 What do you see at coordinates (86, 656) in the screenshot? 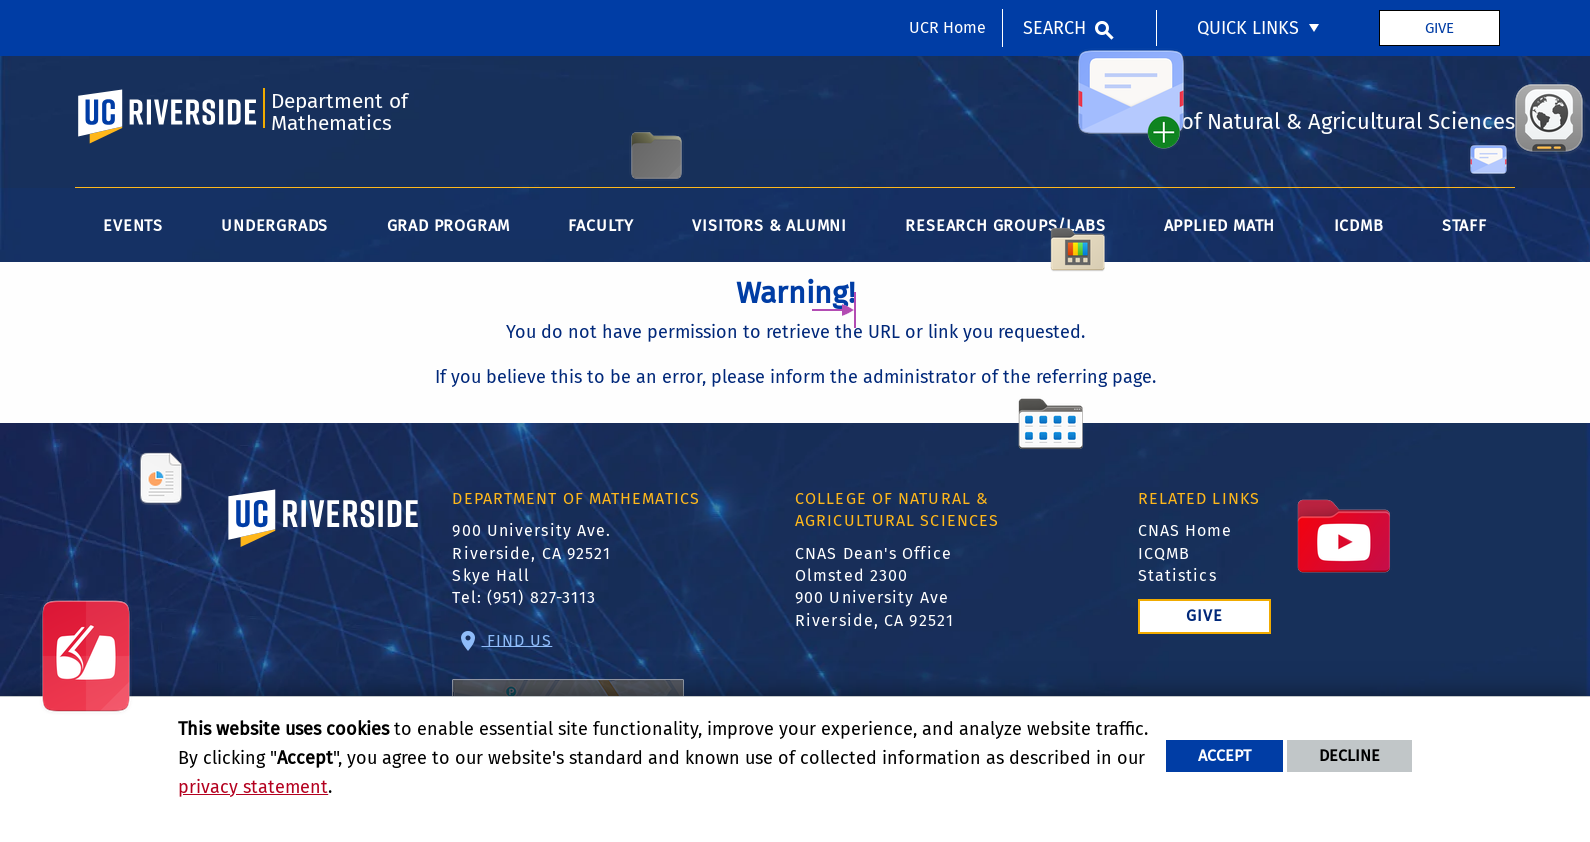
I see `an EPS vector file` at bounding box center [86, 656].